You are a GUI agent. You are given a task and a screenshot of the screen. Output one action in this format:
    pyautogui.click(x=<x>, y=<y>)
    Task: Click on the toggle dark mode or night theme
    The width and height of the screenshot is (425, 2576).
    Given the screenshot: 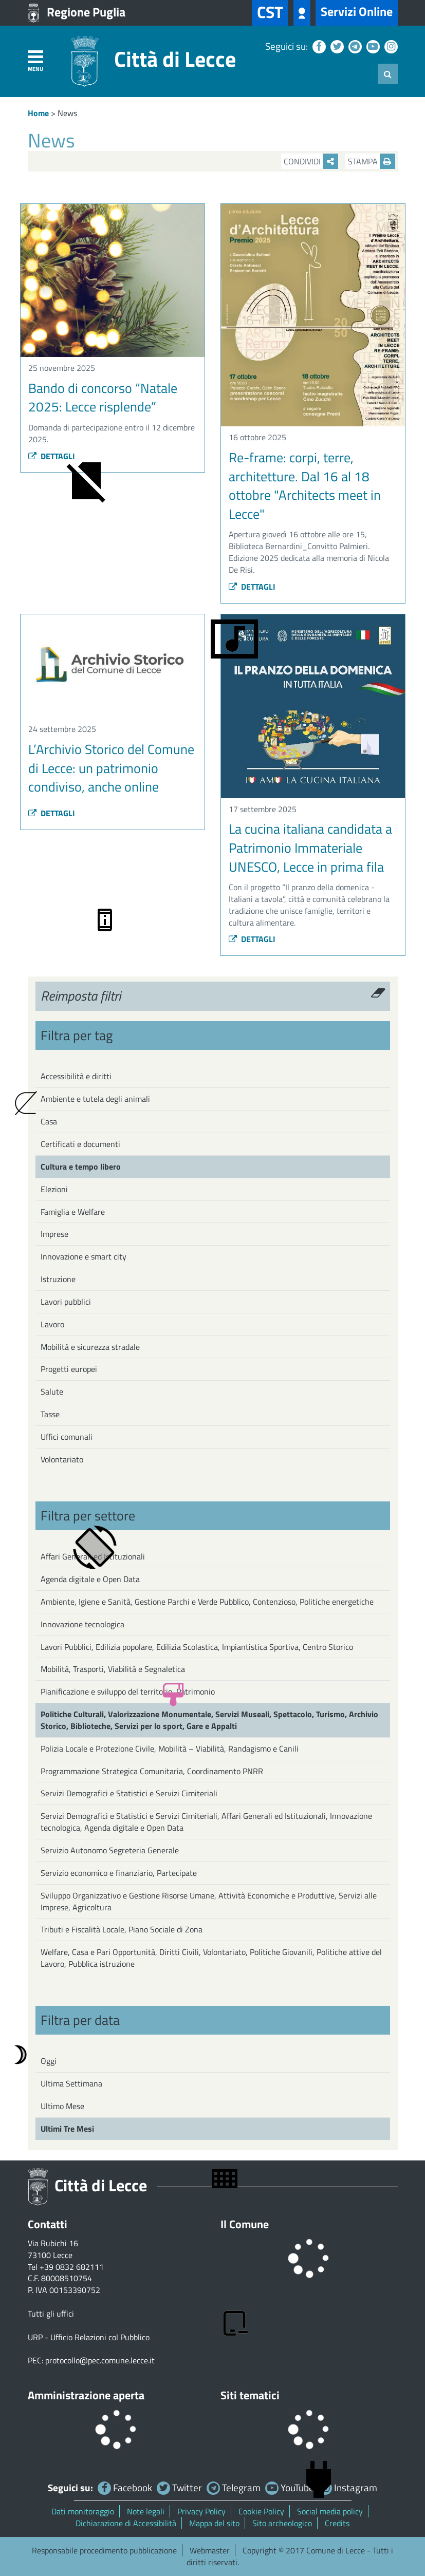 What is the action you would take?
    pyautogui.click(x=20, y=2055)
    